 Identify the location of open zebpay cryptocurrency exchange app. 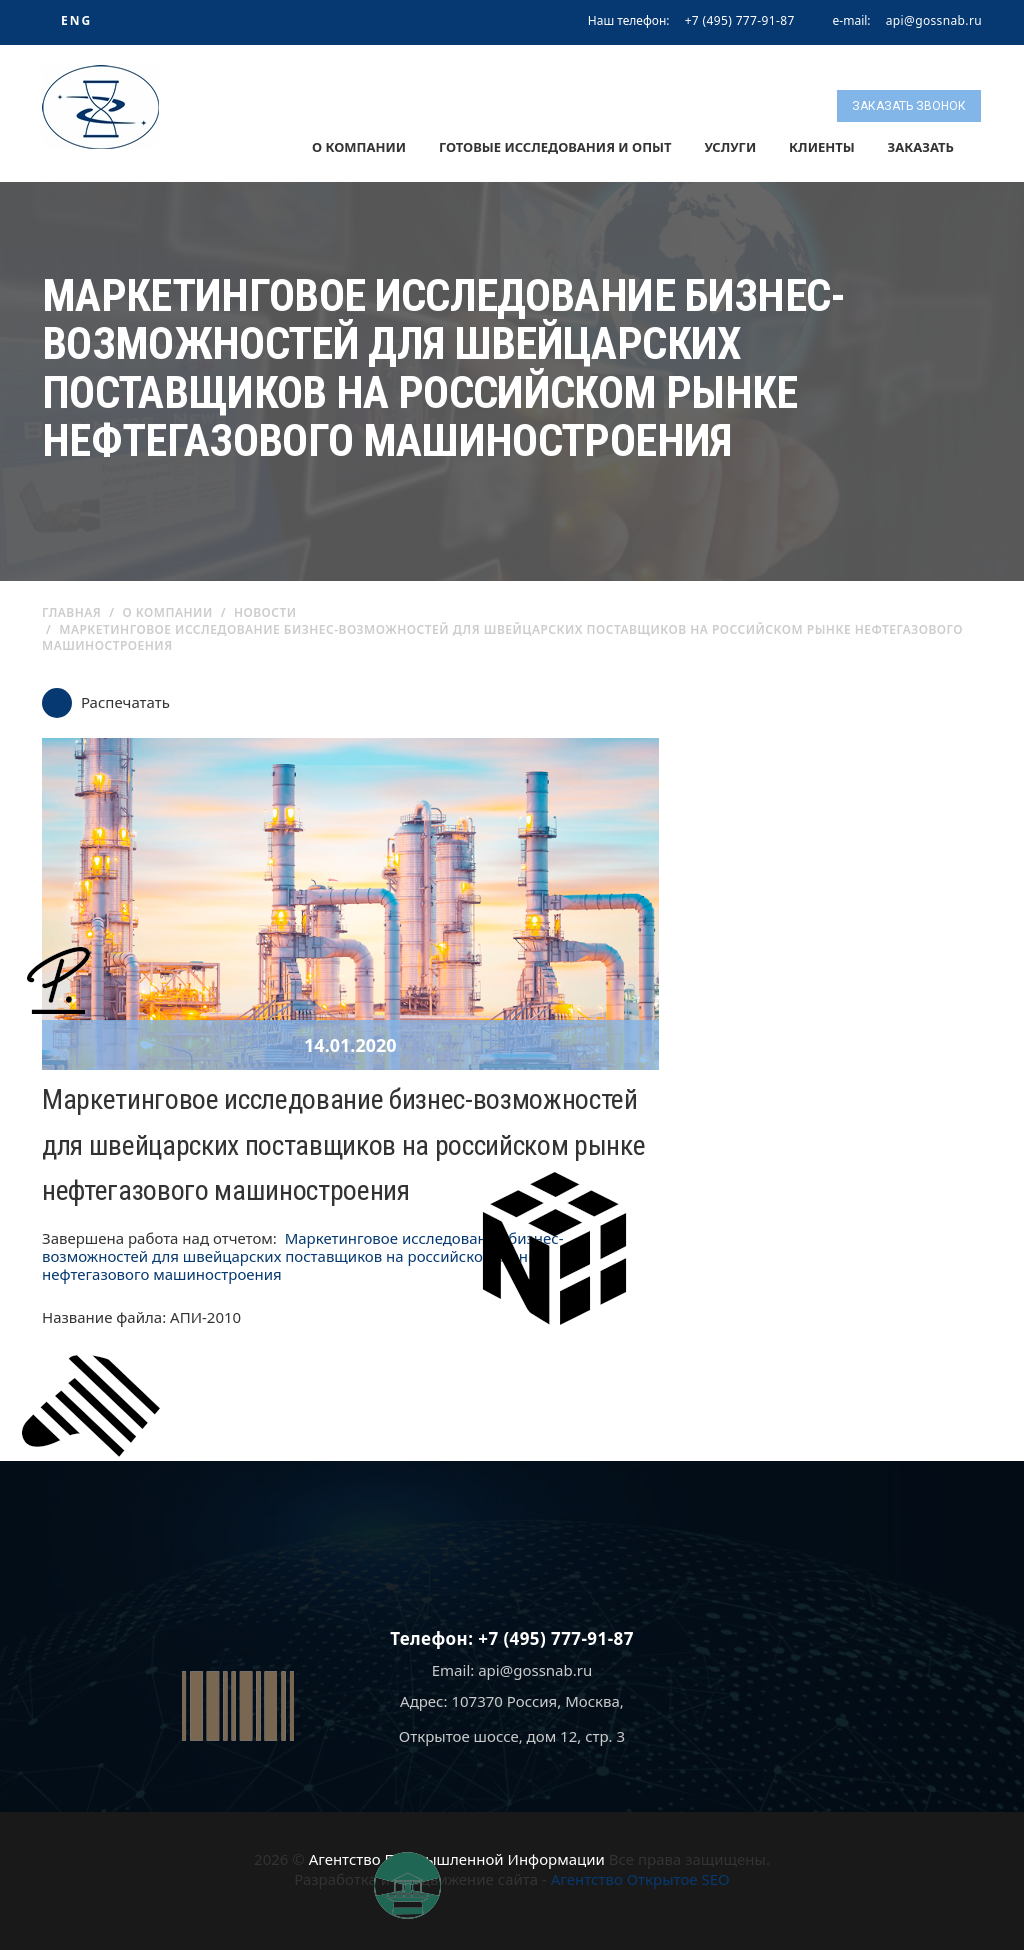
(91, 1406).